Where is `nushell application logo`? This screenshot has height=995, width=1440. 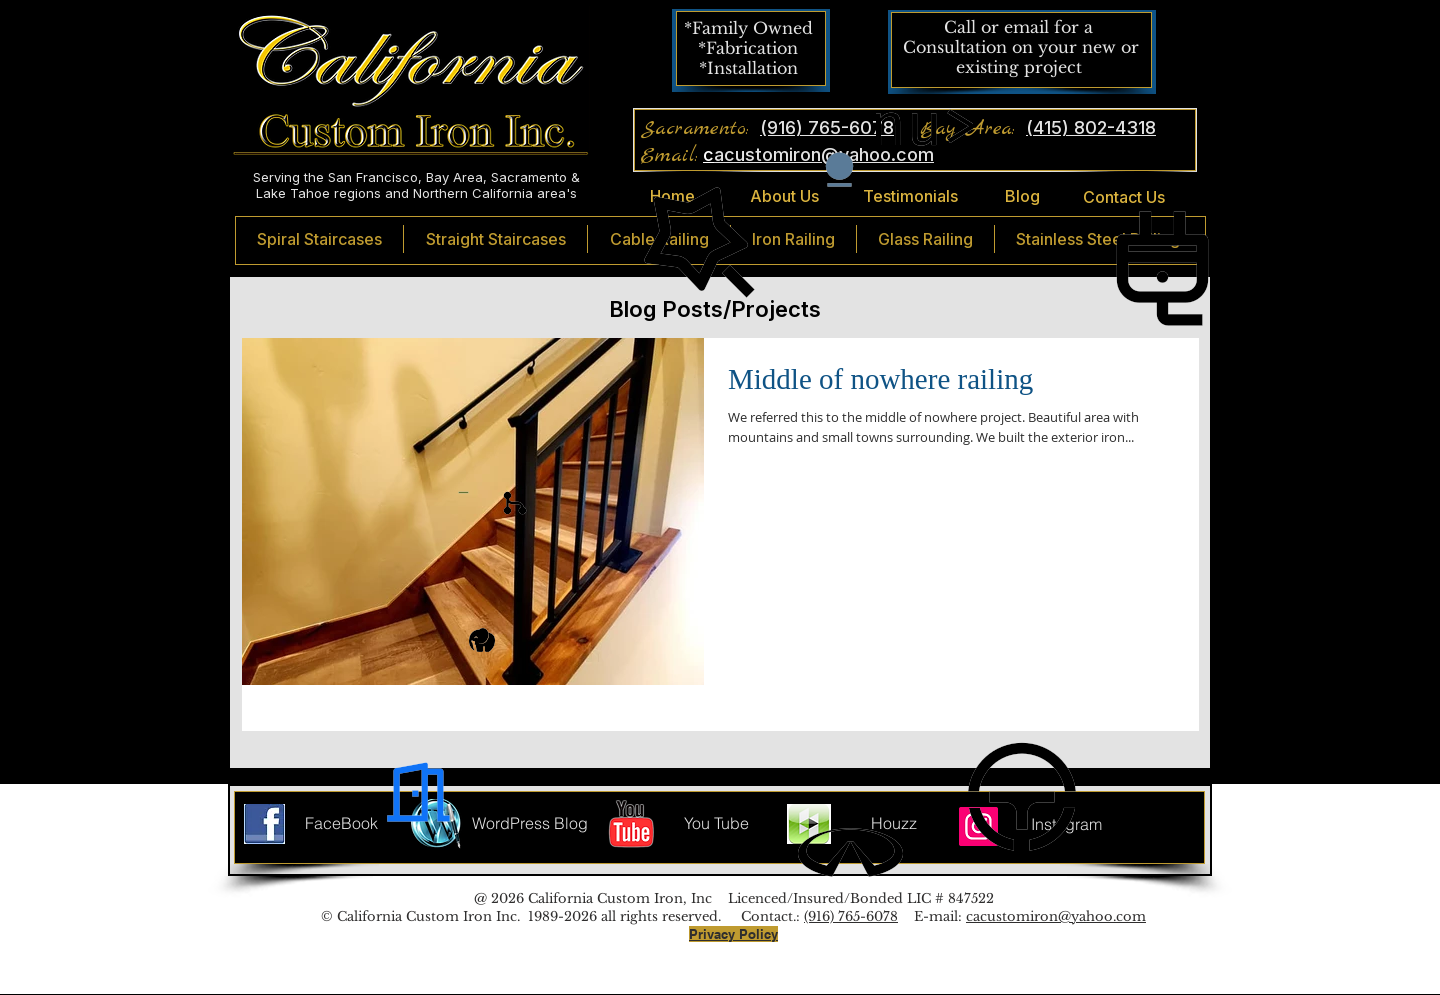
nushell application logo is located at coordinates (924, 127).